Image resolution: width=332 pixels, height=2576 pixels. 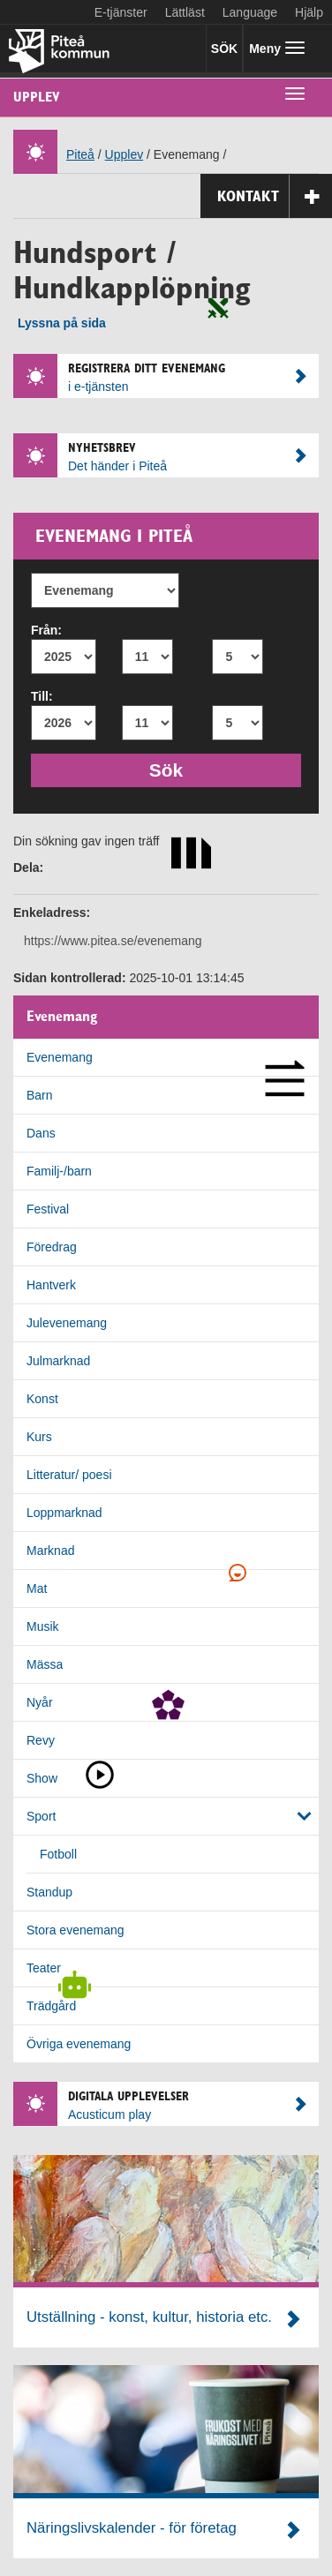 I want to click on rootssage app or service logo, so click(x=168, y=1704).